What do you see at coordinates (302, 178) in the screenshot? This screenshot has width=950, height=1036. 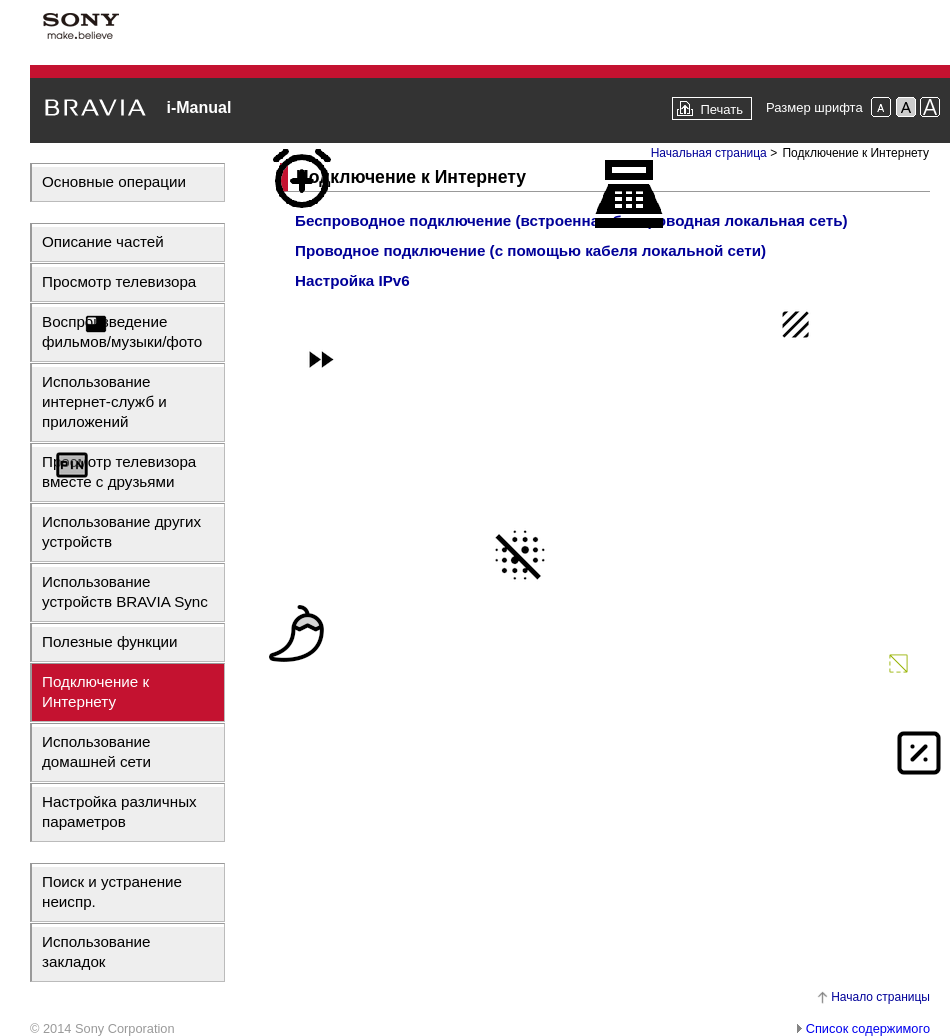 I see `add a new alarm` at bounding box center [302, 178].